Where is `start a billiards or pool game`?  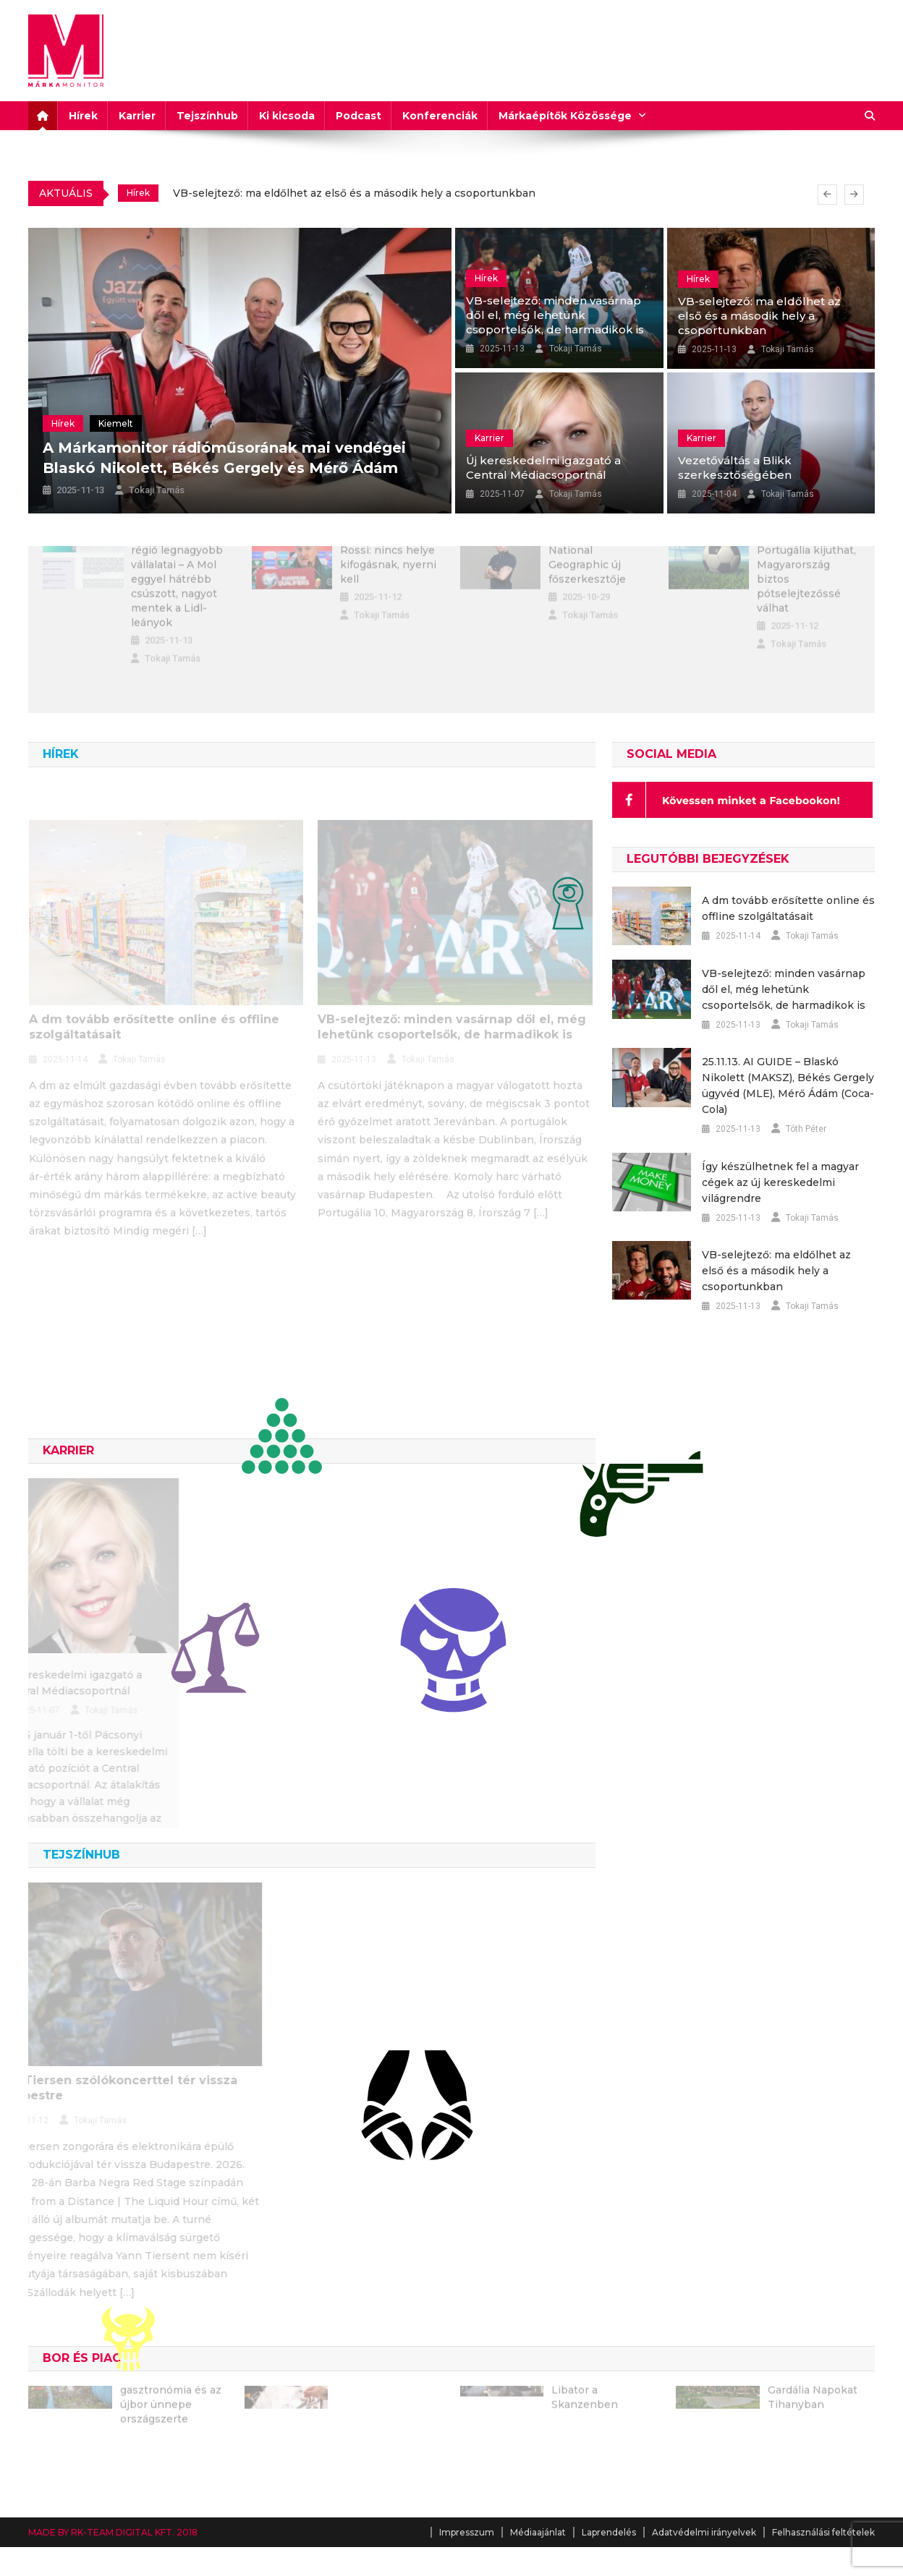 start a billiards or pool game is located at coordinates (281, 1433).